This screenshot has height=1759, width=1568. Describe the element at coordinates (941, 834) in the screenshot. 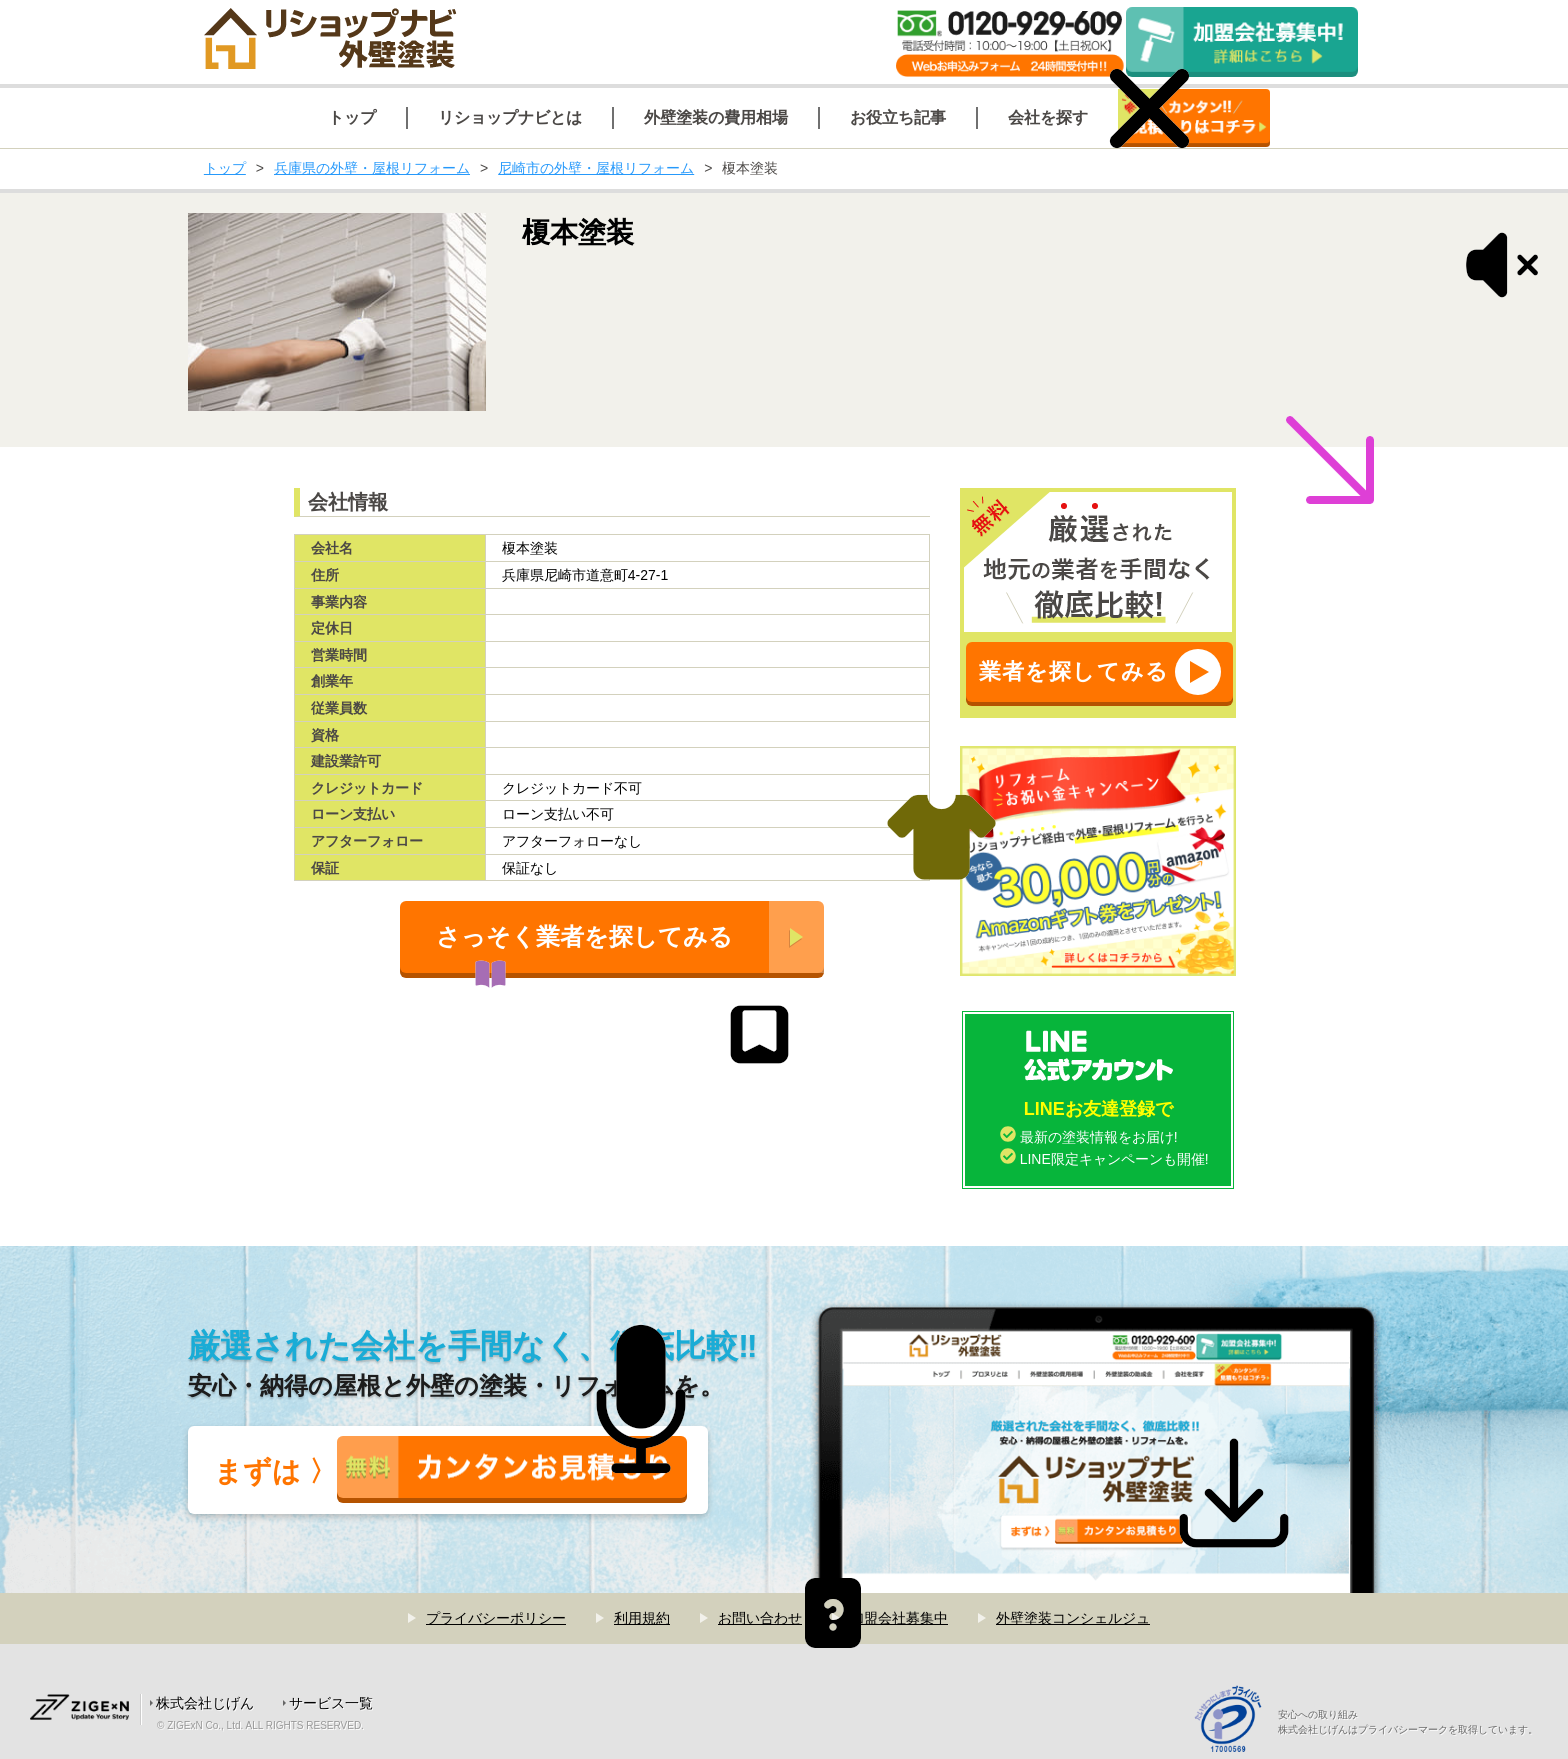

I see `browse clothing or apparel items` at that location.